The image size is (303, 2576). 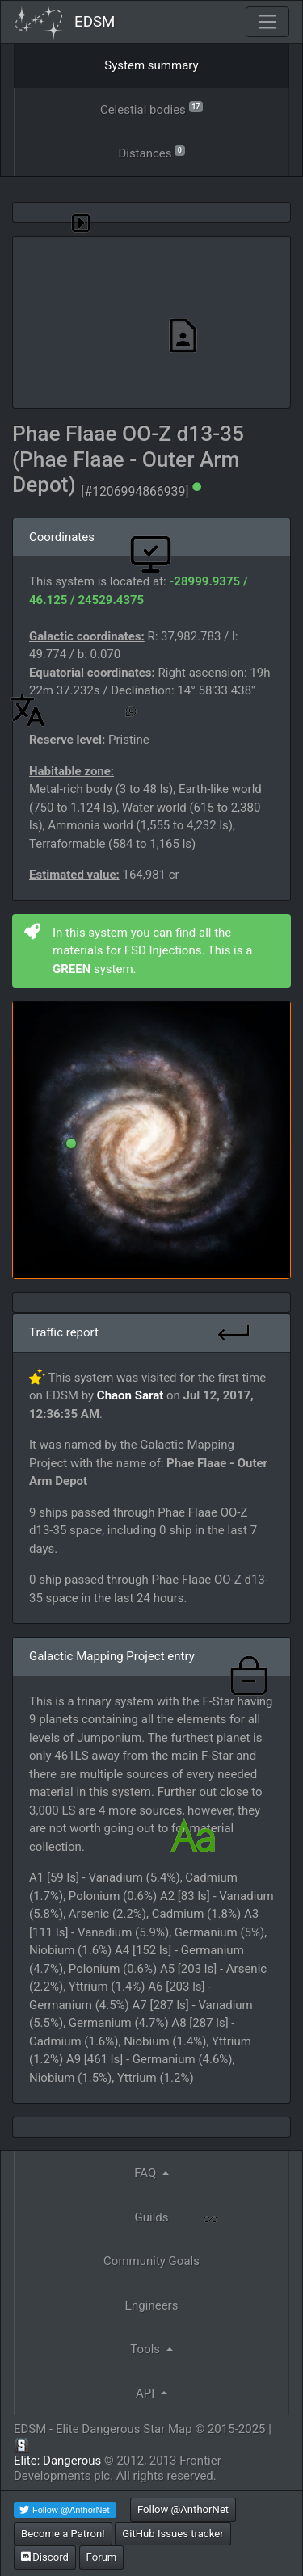 What do you see at coordinates (210, 2219) in the screenshot?
I see `indicates unlimited or infinite capacity` at bounding box center [210, 2219].